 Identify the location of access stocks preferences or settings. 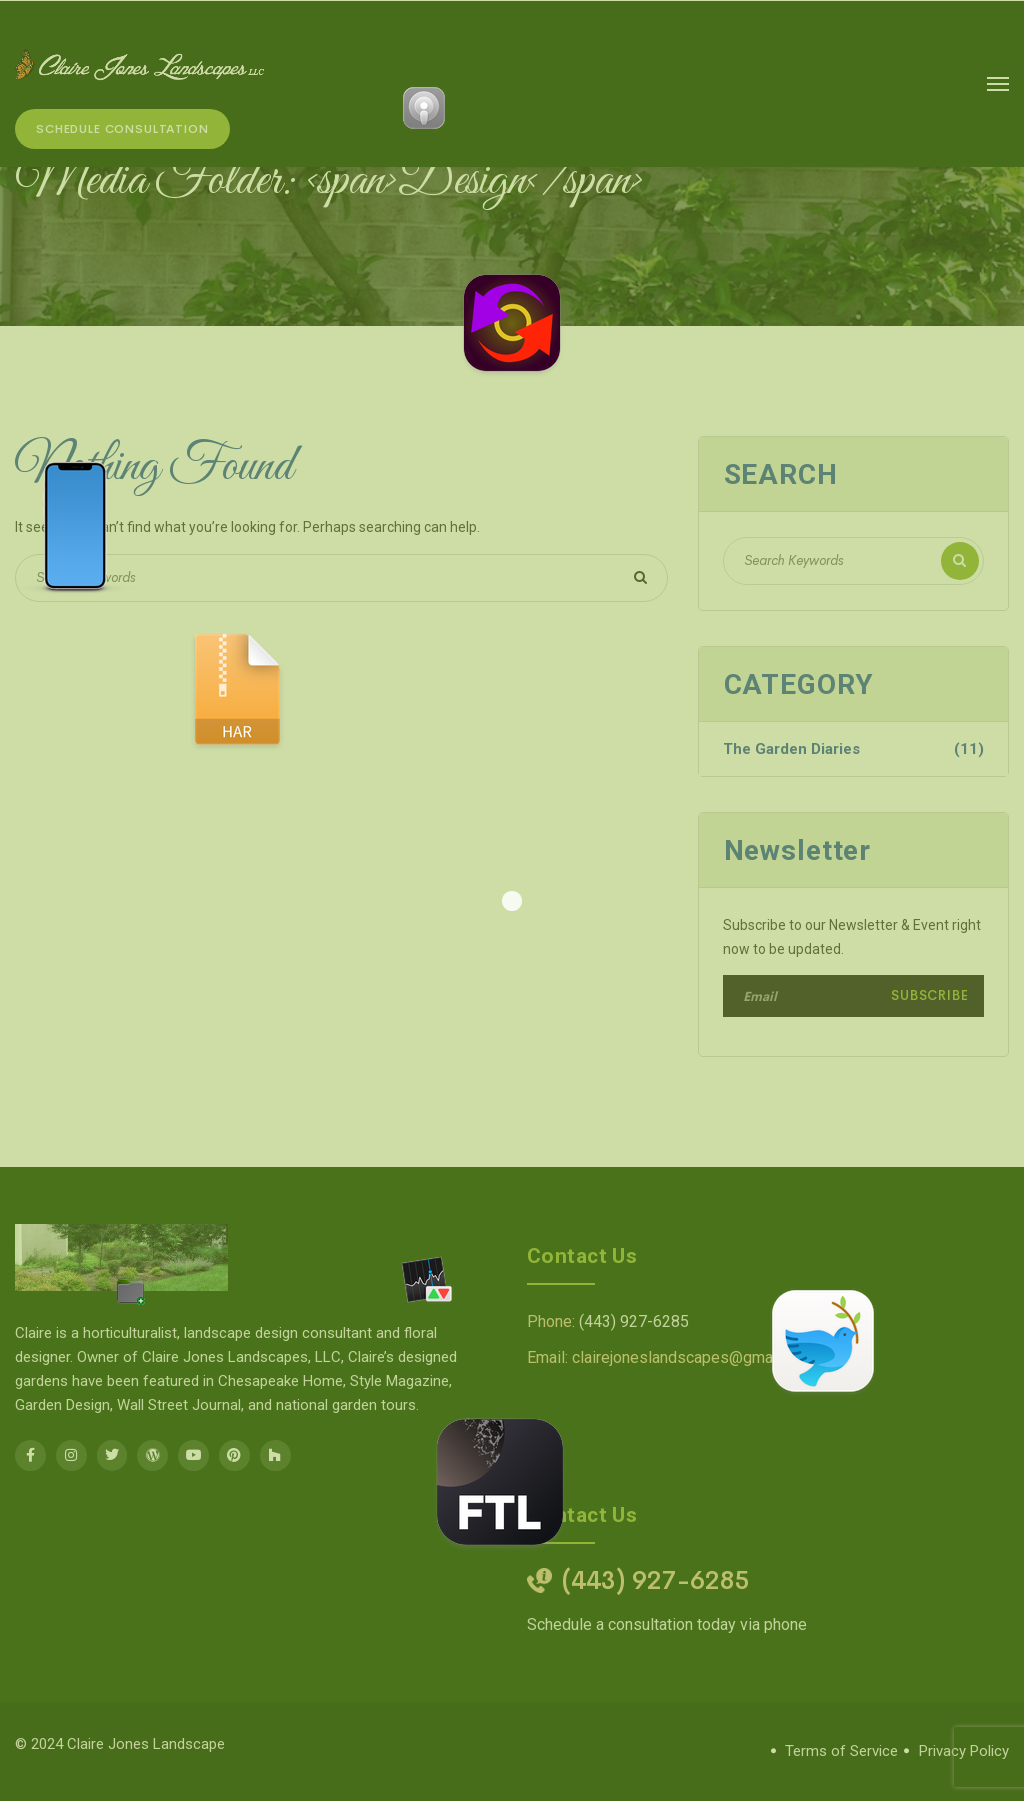
(426, 1279).